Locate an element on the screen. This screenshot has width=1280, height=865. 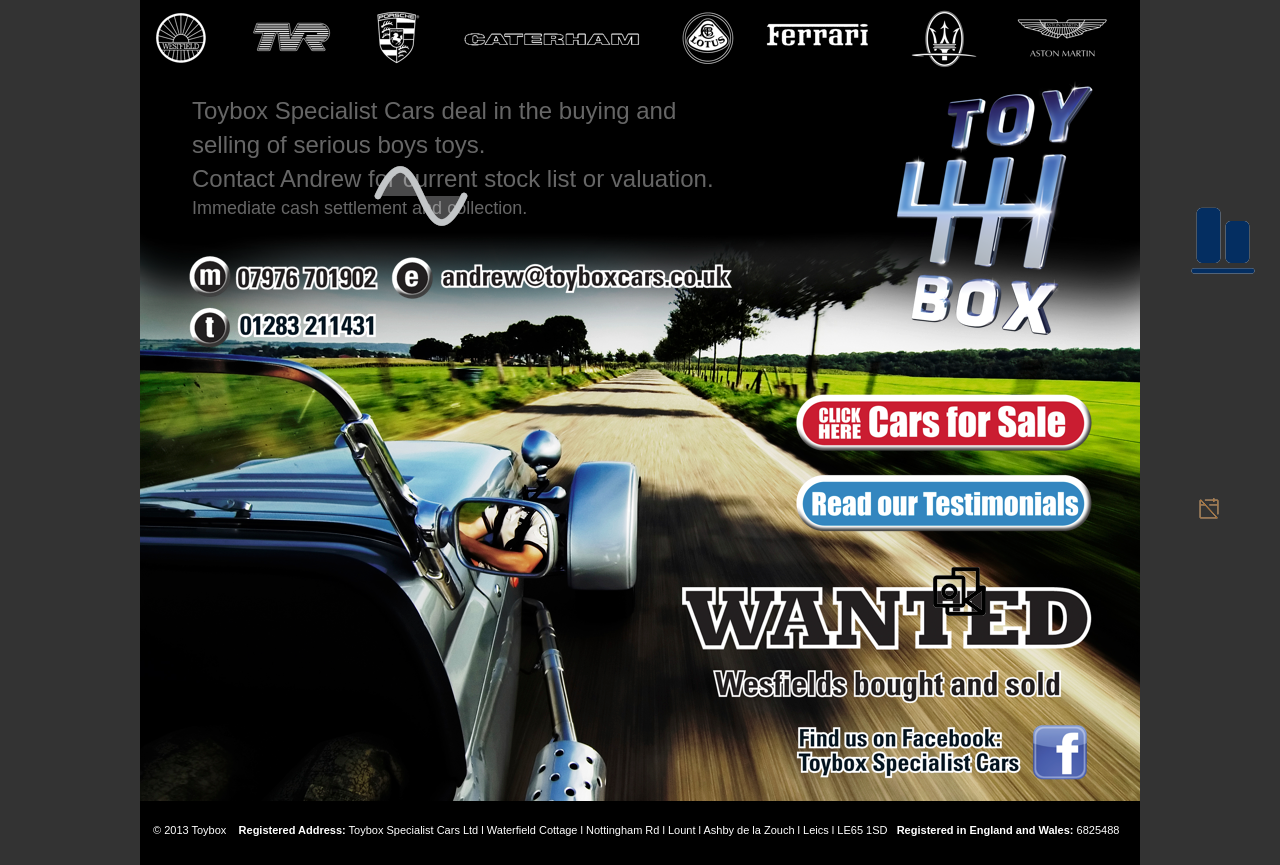
align selected objects to the bottom edge is located at coordinates (1223, 242).